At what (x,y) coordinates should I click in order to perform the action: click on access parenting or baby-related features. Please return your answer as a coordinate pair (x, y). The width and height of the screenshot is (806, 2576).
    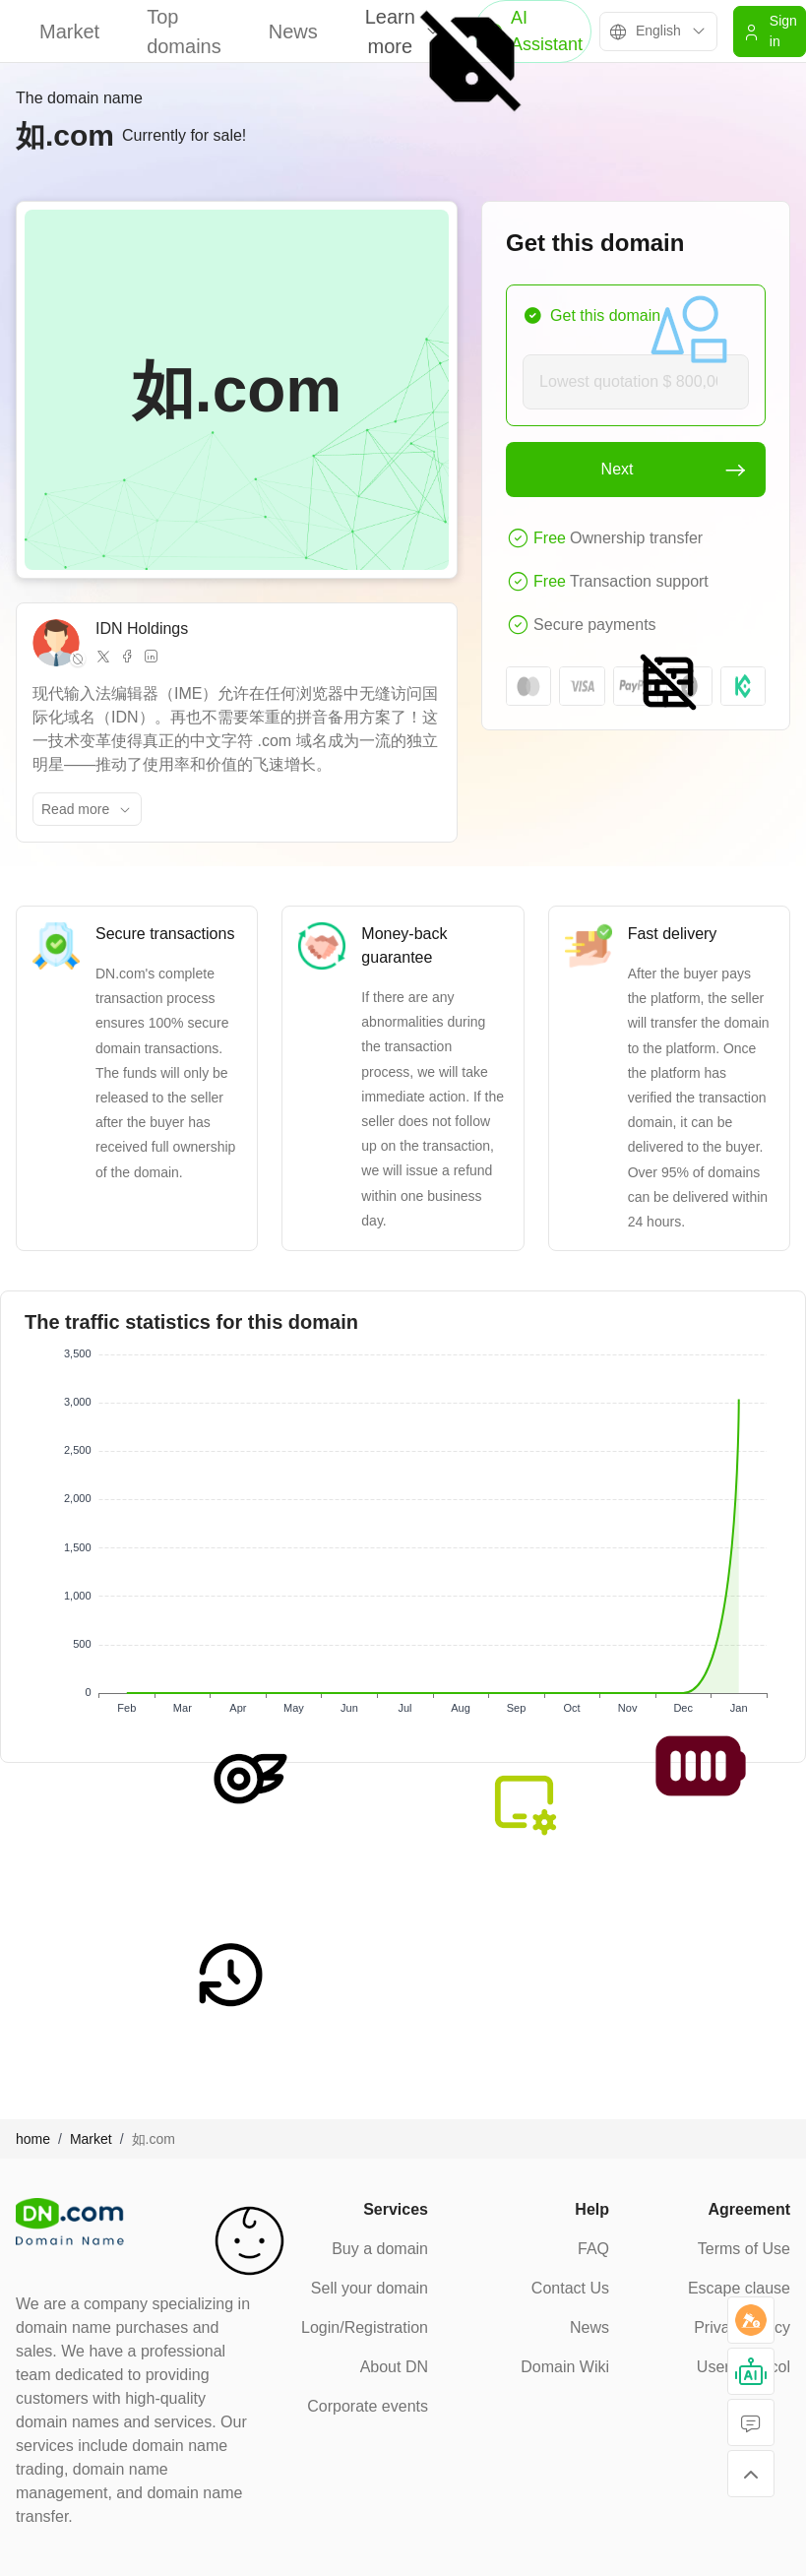
    Looking at the image, I should click on (249, 2240).